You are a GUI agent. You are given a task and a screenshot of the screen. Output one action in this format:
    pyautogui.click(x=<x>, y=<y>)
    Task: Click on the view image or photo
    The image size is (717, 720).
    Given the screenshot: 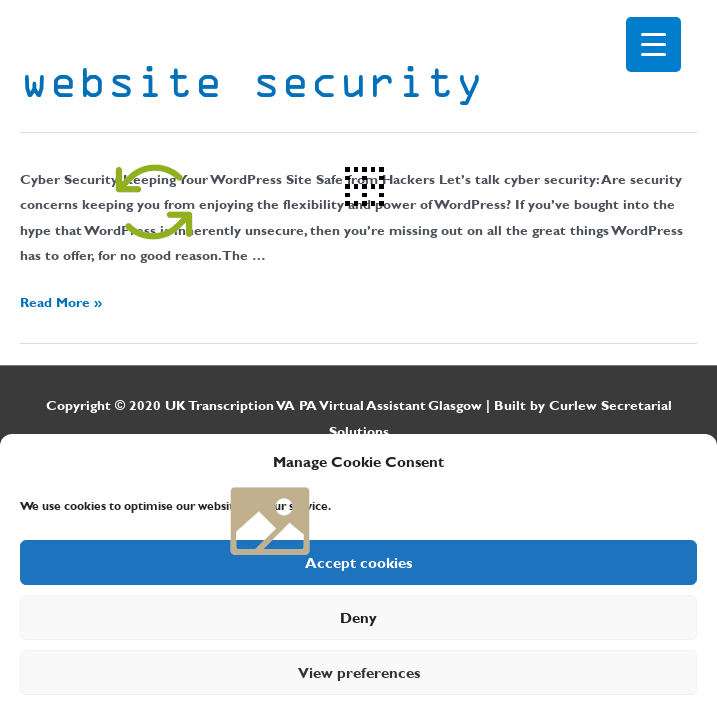 What is the action you would take?
    pyautogui.click(x=270, y=521)
    